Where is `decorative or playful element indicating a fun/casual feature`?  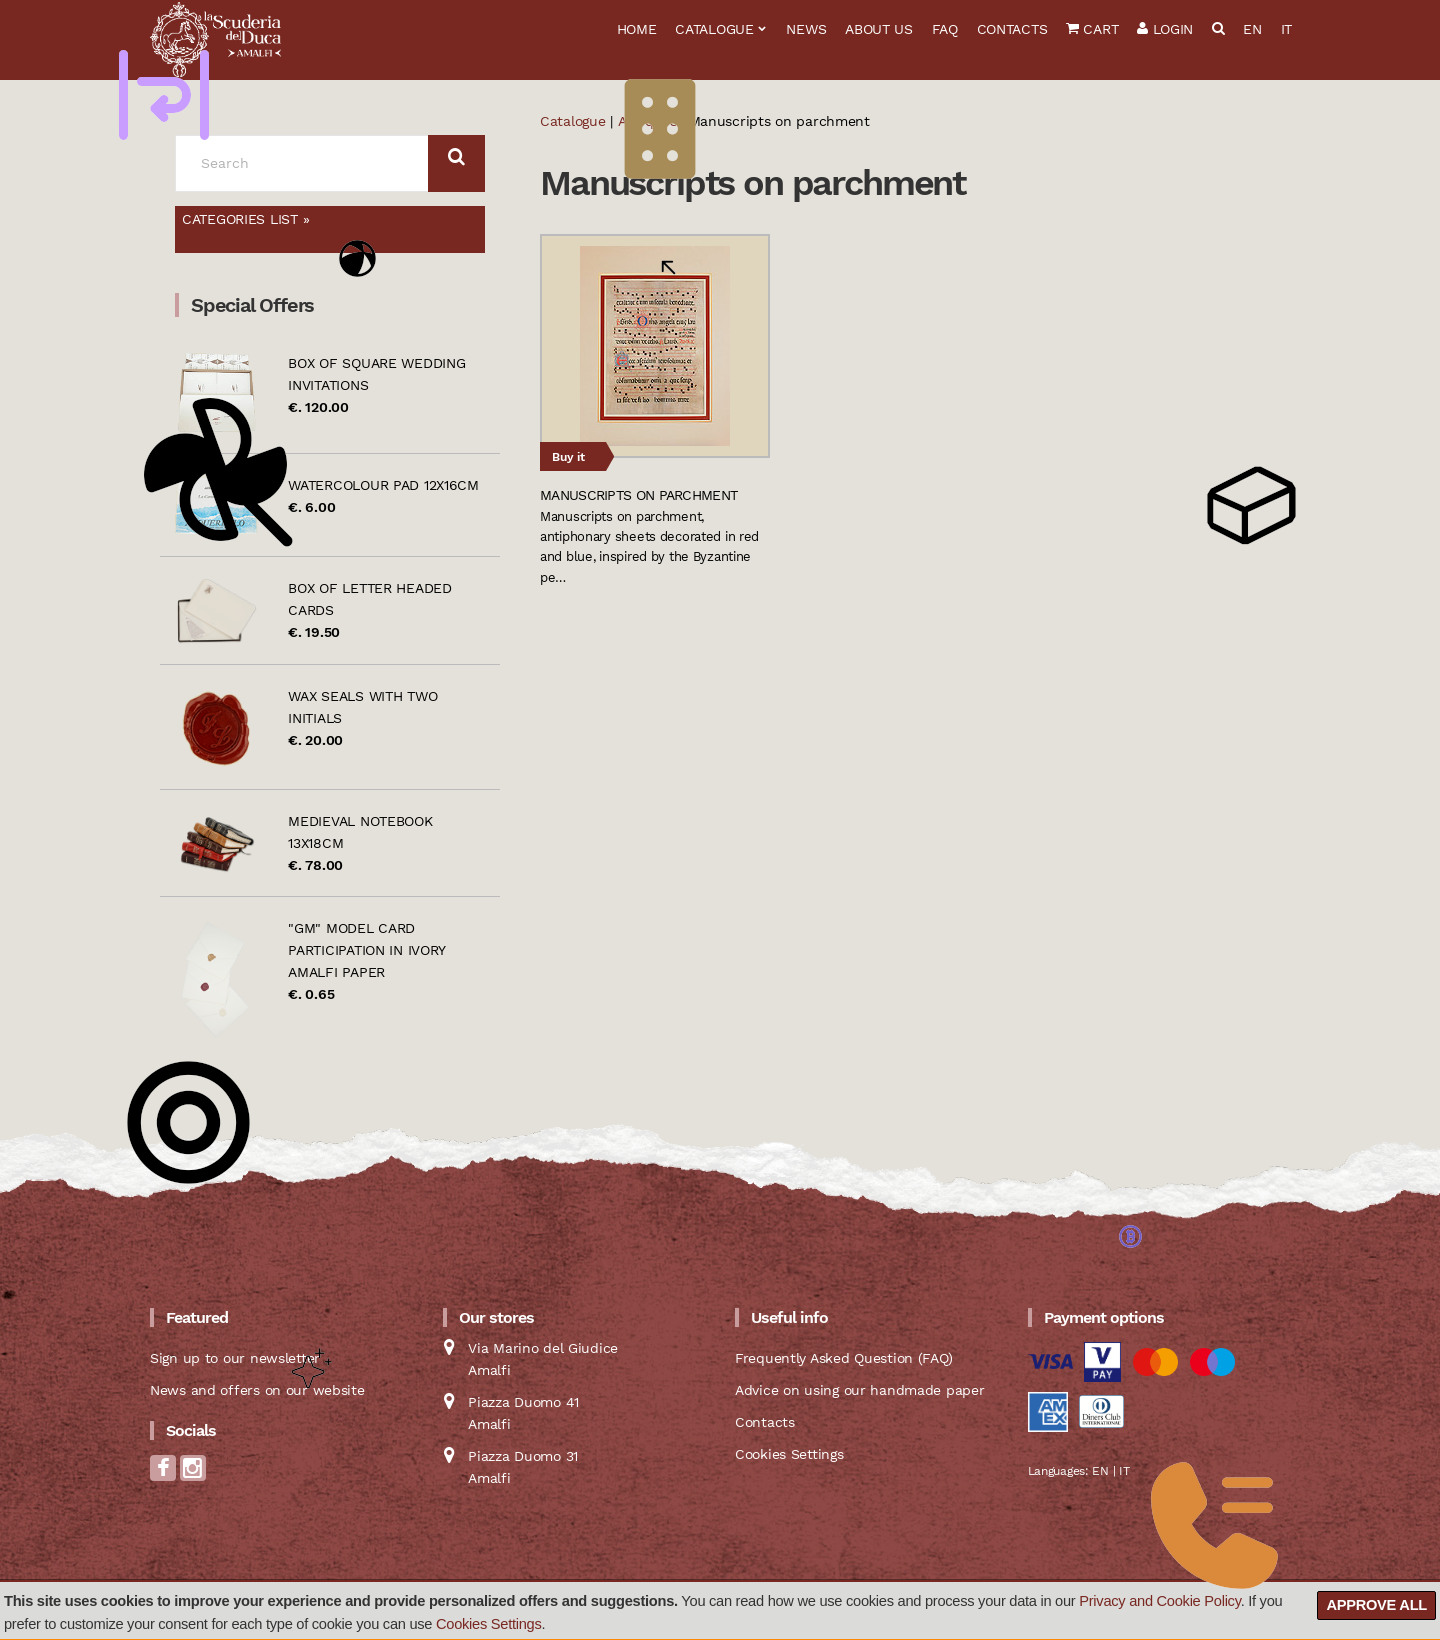
decorative or playful element indicating a fun/casual feature is located at coordinates (221, 475).